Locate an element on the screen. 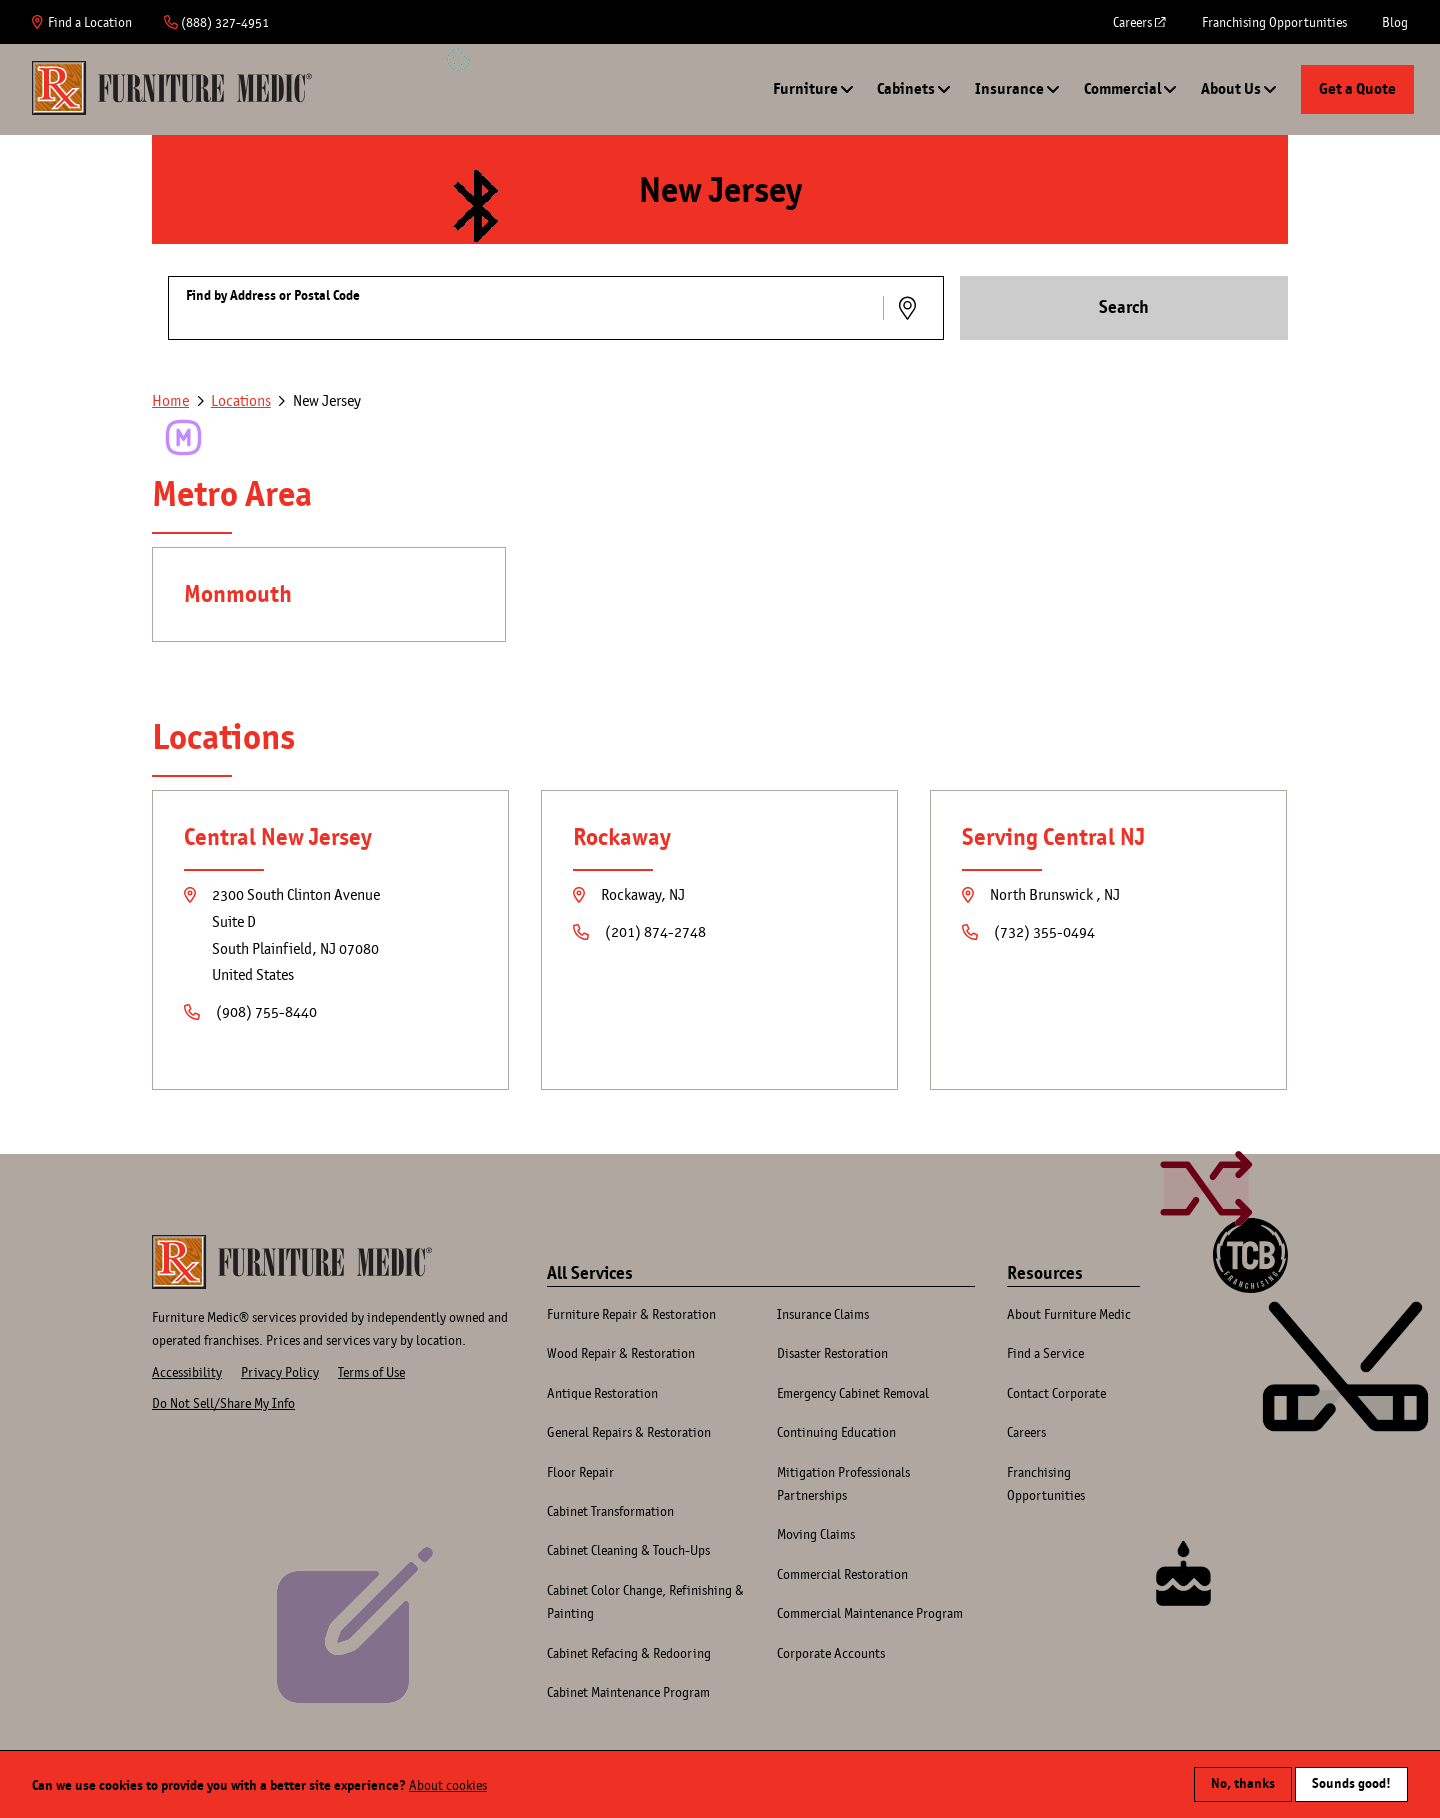 The height and width of the screenshot is (1818, 1440). toggle bluetooth connectivity is located at coordinates (478, 206).